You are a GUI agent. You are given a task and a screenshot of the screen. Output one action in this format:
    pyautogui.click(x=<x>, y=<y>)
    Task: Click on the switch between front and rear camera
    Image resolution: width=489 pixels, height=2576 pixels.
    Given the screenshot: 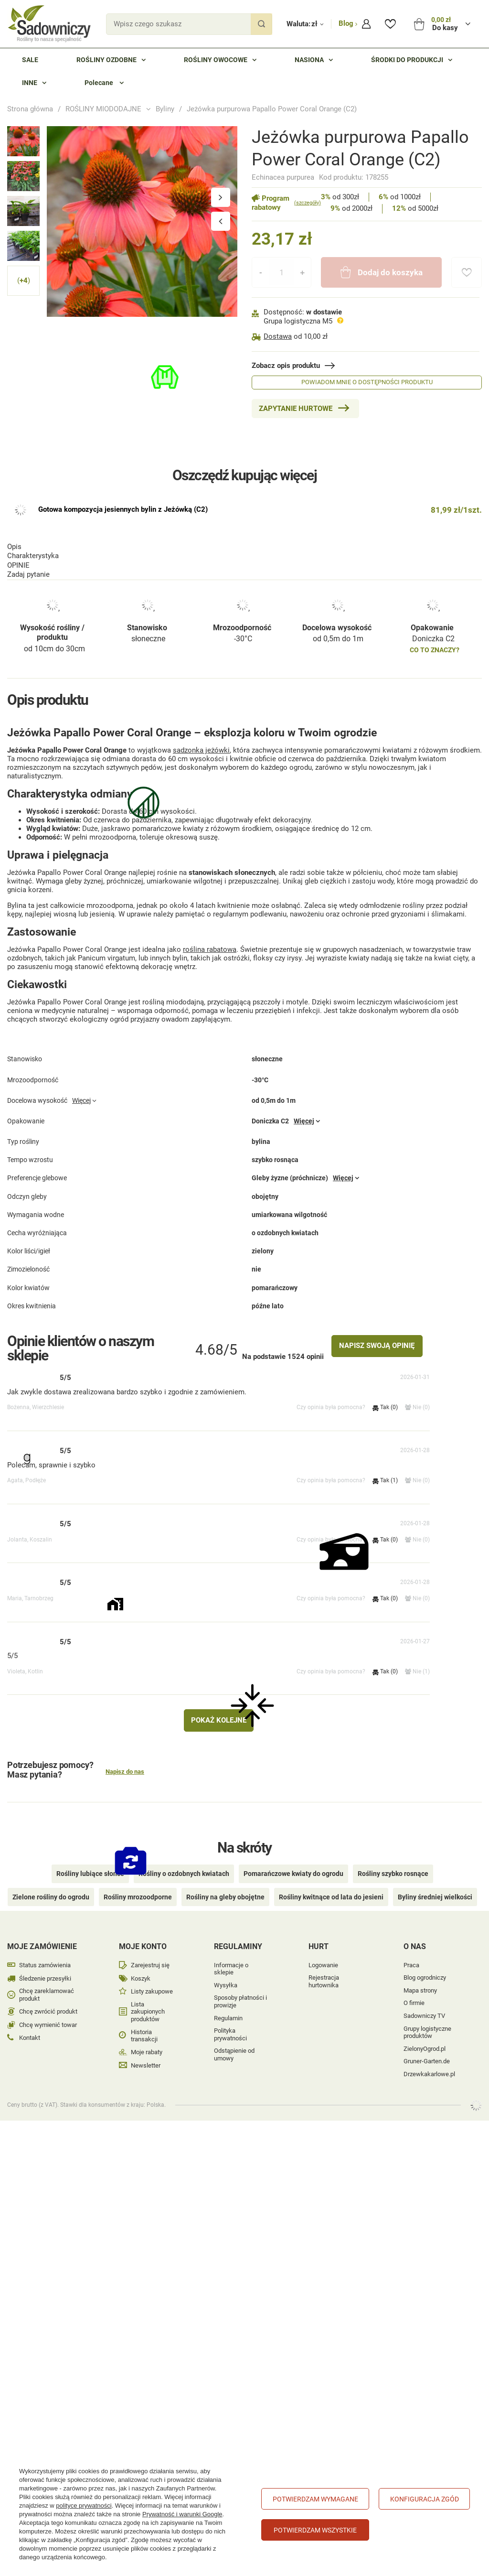 What is the action you would take?
    pyautogui.click(x=130, y=1861)
    